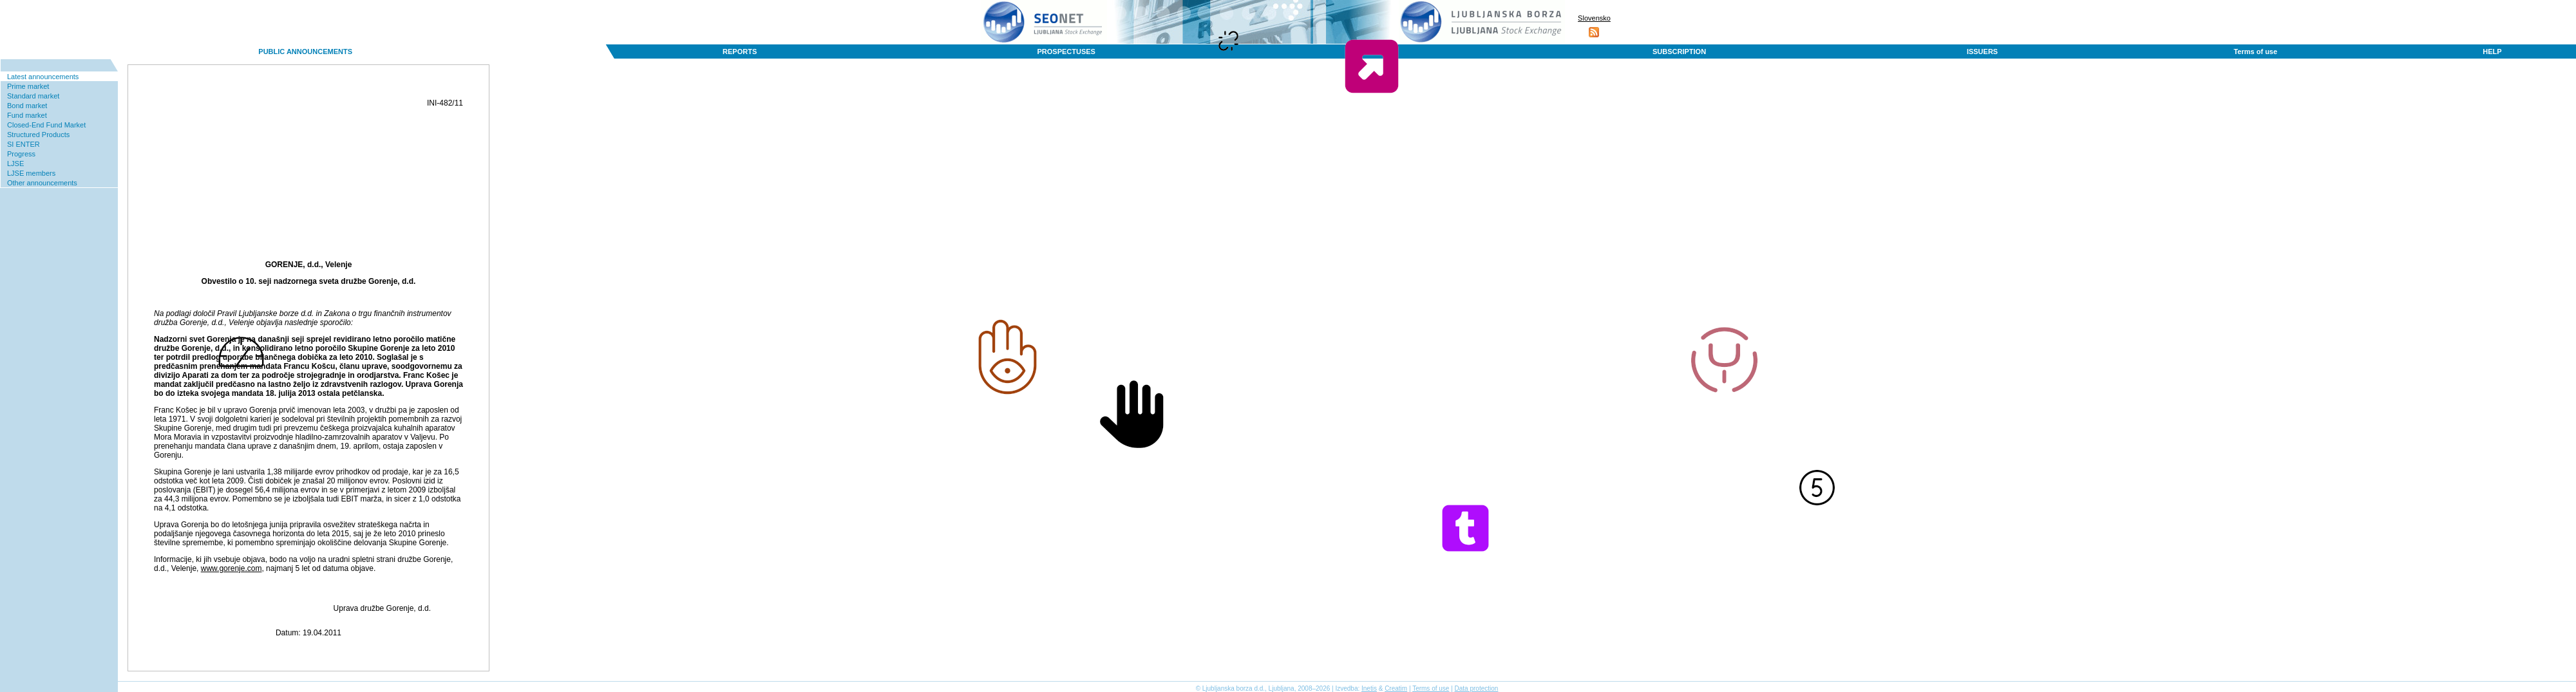 This screenshot has width=2576, height=692. Describe the element at coordinates (1007, 357) in the screenshot. I see `access palm reading or hand analysis feature` at that location.